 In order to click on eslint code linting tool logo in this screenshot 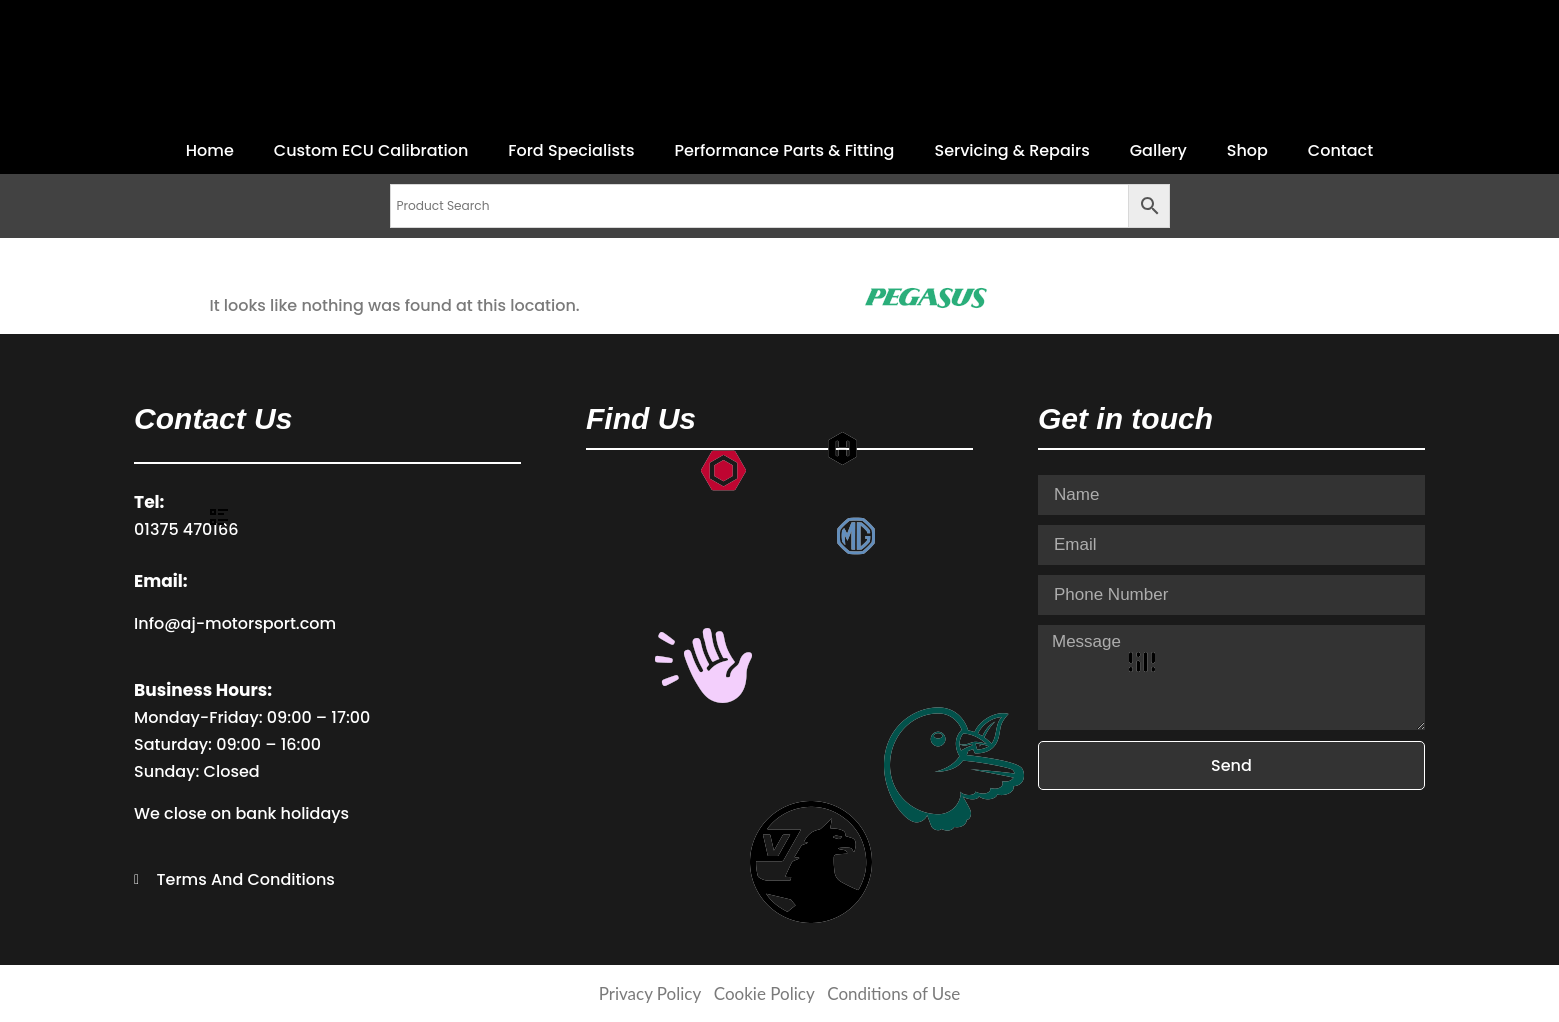, I will do `click(723, 470)`.